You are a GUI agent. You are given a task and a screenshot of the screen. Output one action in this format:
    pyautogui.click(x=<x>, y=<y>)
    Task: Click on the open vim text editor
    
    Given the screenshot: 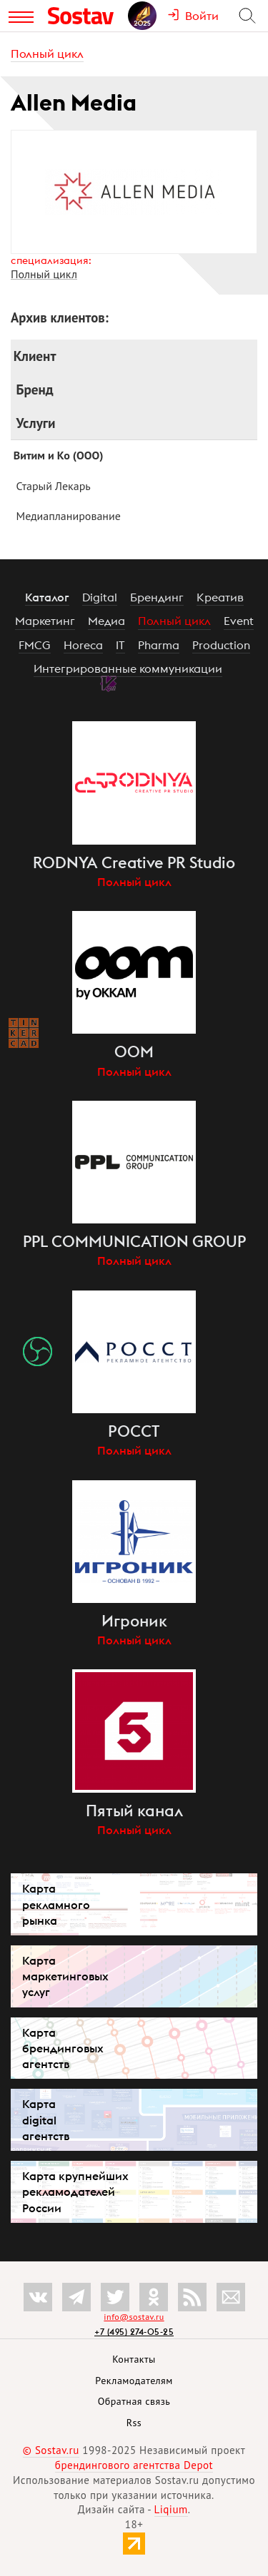 What is the action you would take?
    pyautogui.click(x=108, y=683)
    